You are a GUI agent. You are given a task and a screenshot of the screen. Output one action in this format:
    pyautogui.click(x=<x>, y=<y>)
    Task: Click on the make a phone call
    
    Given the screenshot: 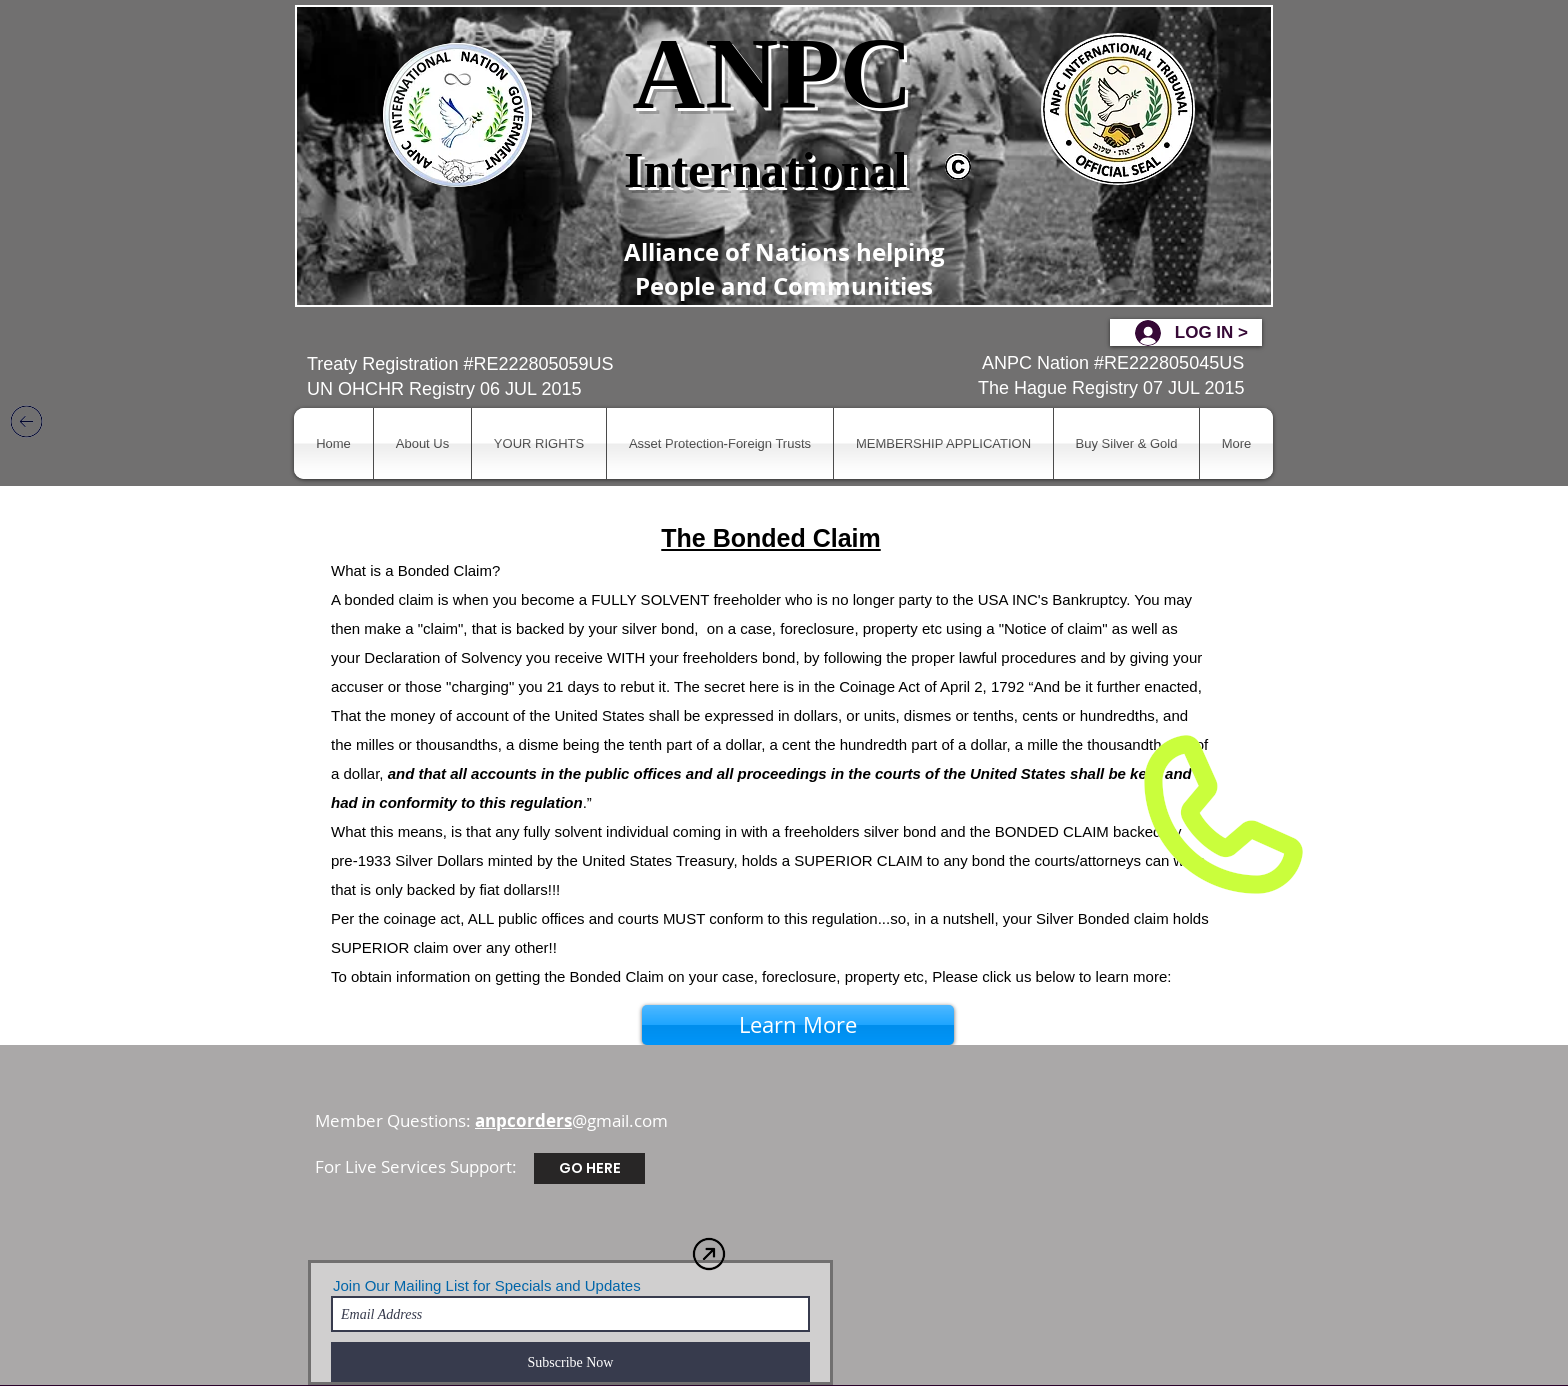 What is the action you would take?
    pyautogui.click(x=1220, y=817)
    